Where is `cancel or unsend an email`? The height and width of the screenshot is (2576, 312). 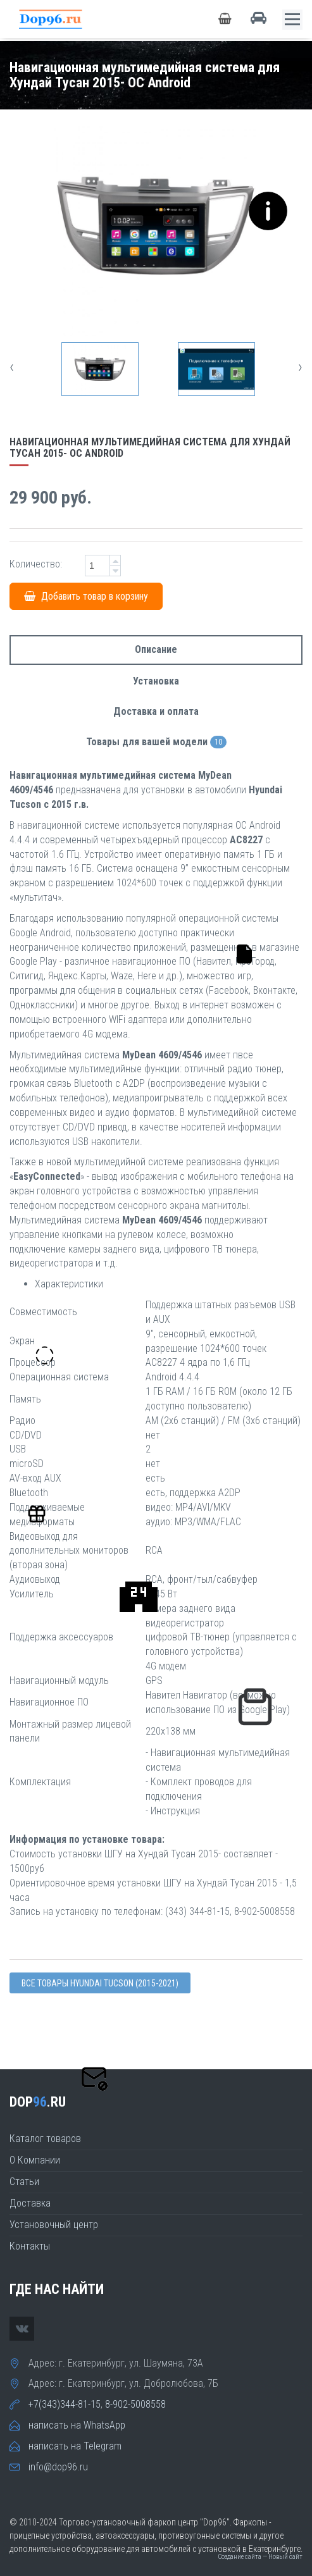 cancel or unsend an email is located at coordinates (94, 2077).